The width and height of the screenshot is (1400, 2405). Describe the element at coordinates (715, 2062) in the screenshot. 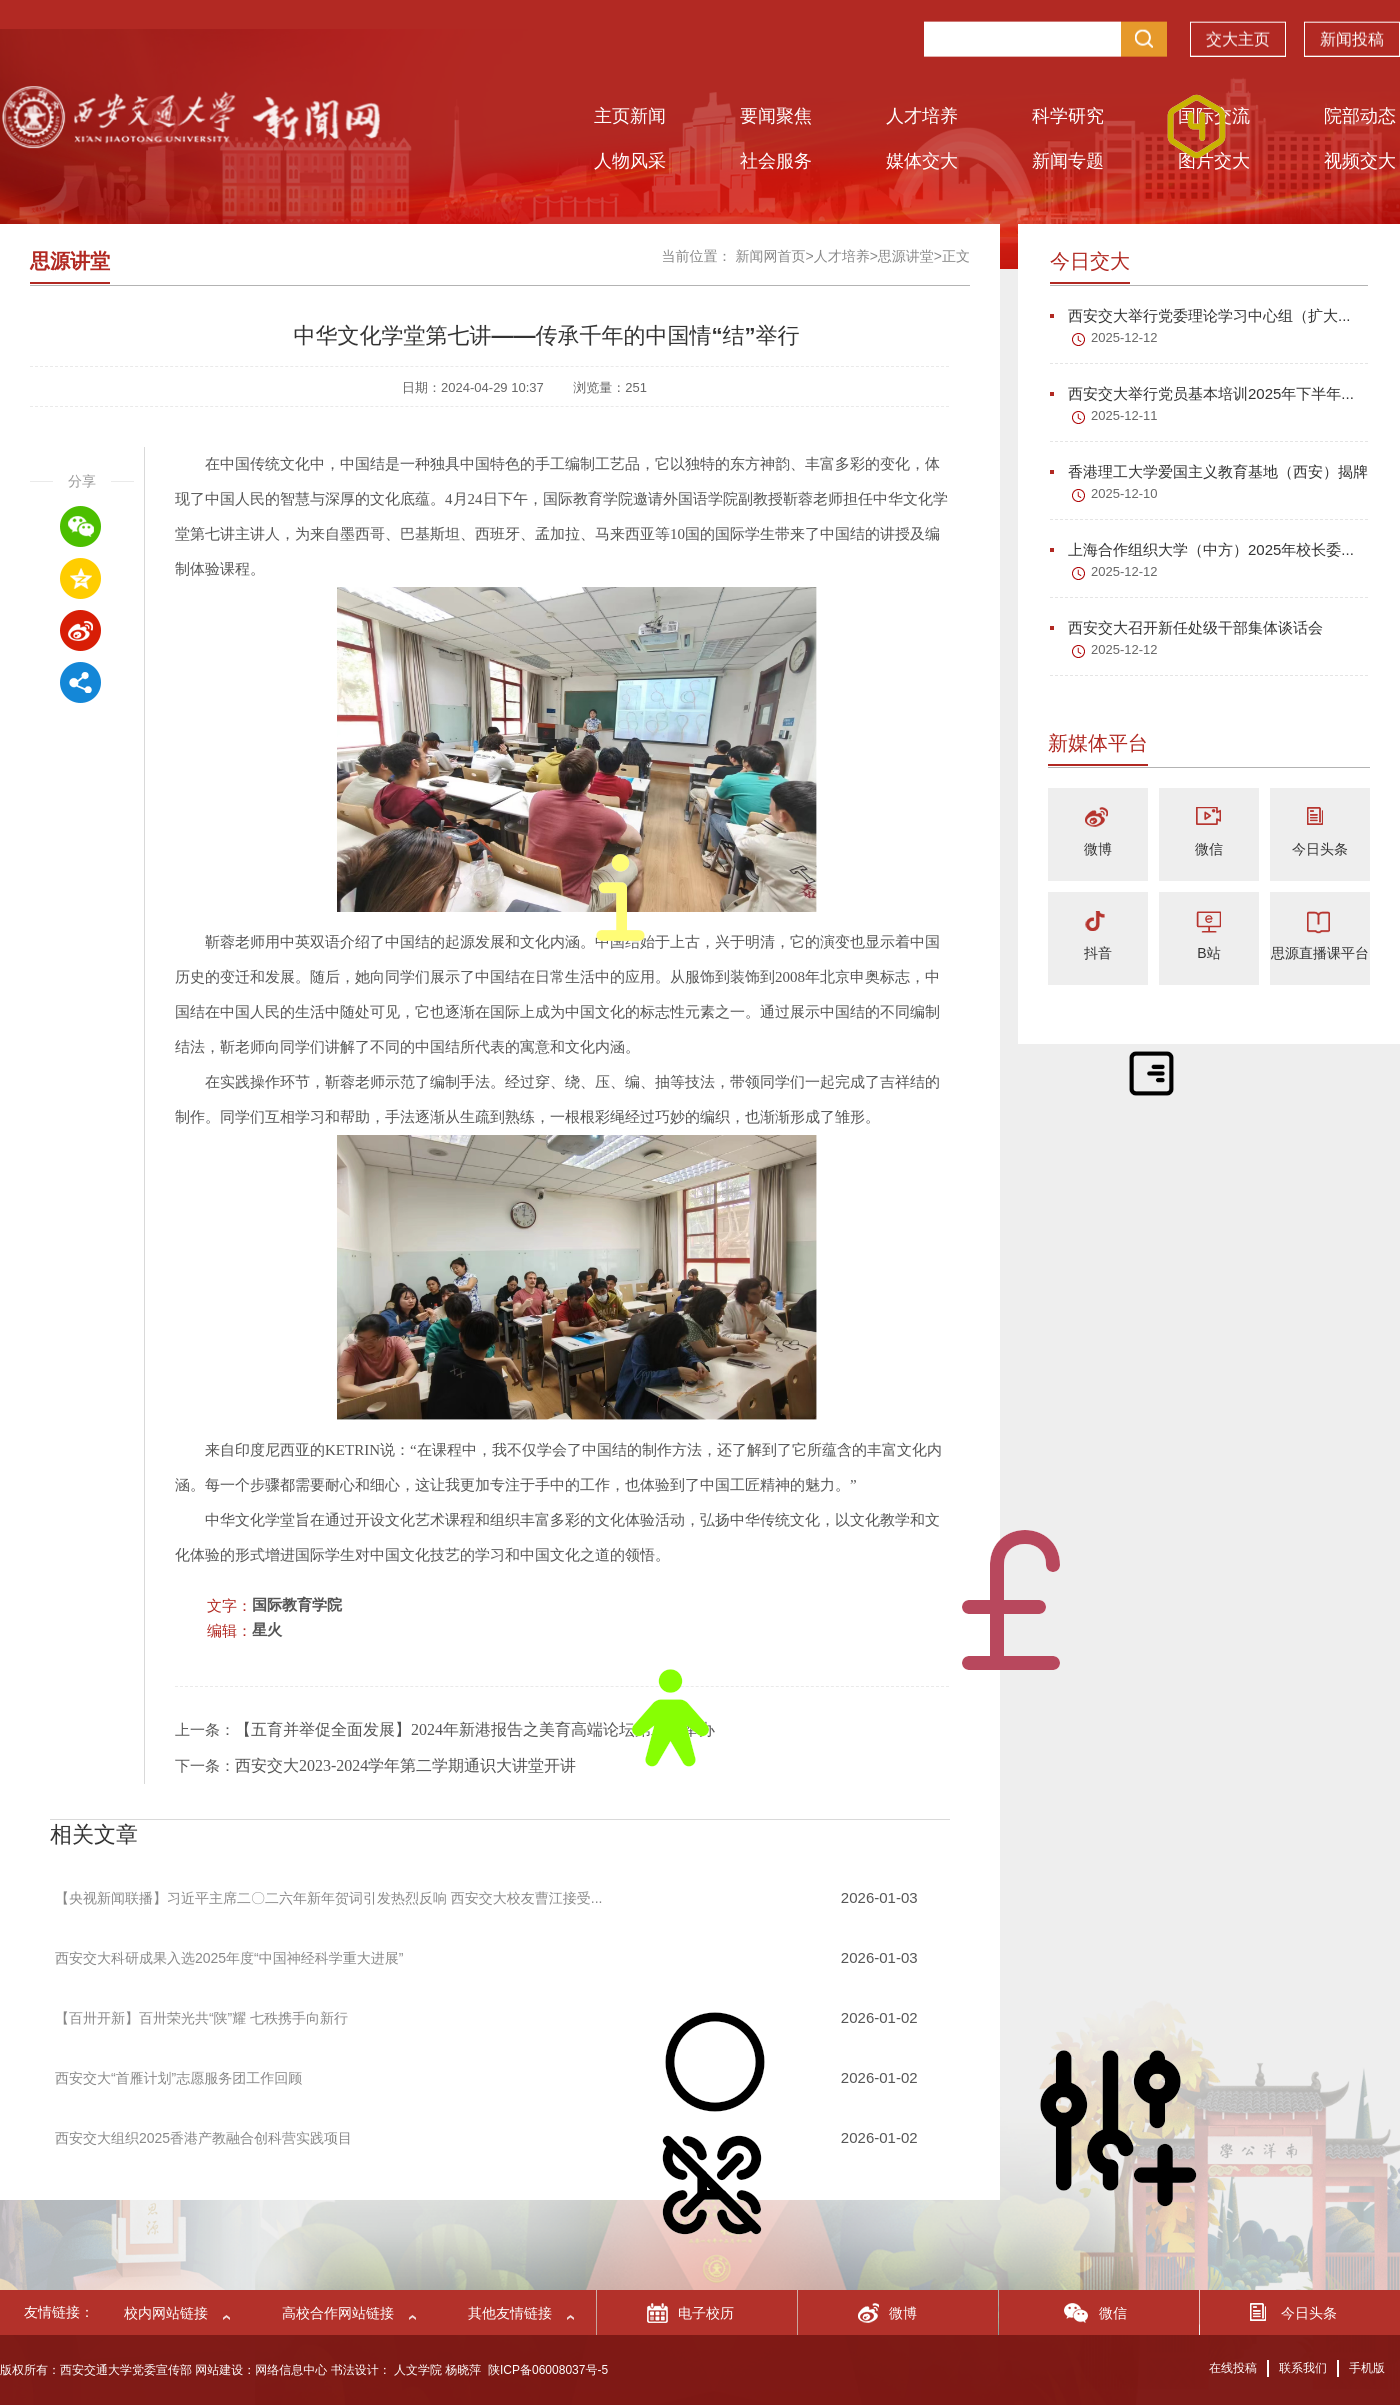

I see `unselected option in a radio button group` at that location.